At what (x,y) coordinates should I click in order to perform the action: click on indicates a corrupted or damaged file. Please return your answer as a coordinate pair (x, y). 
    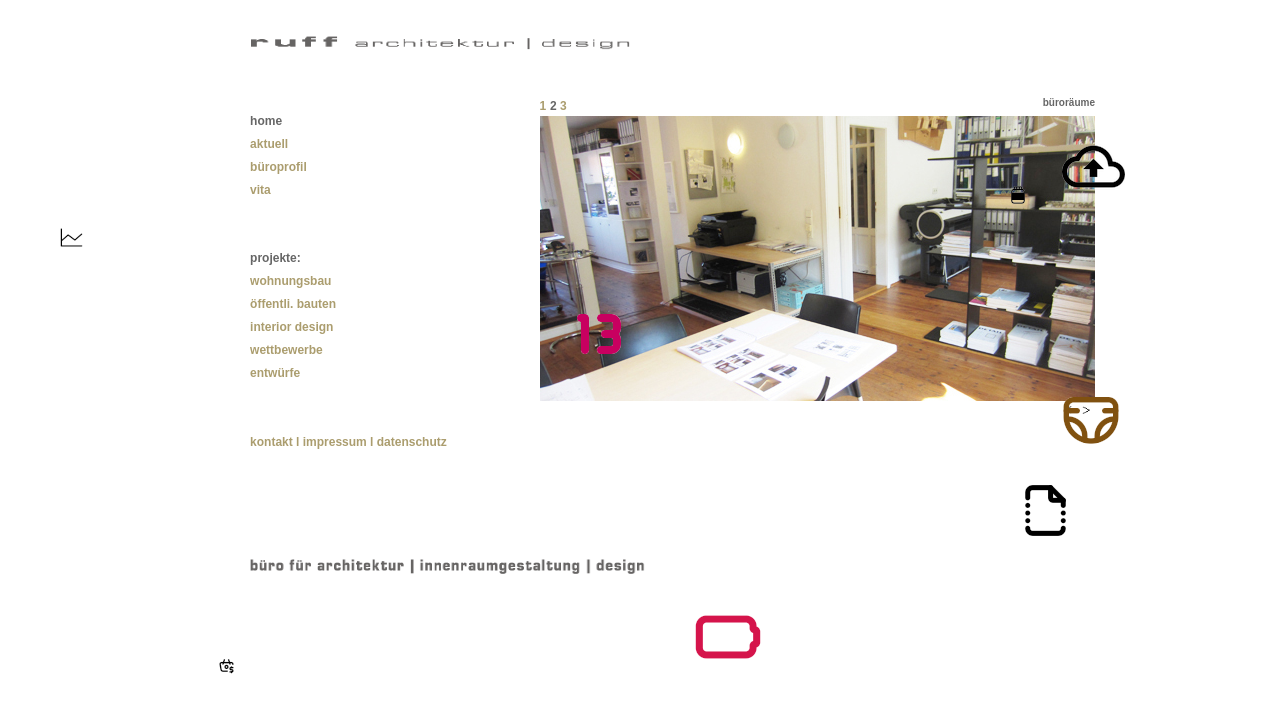
    Looking at the image, I should click on (1045, 510).